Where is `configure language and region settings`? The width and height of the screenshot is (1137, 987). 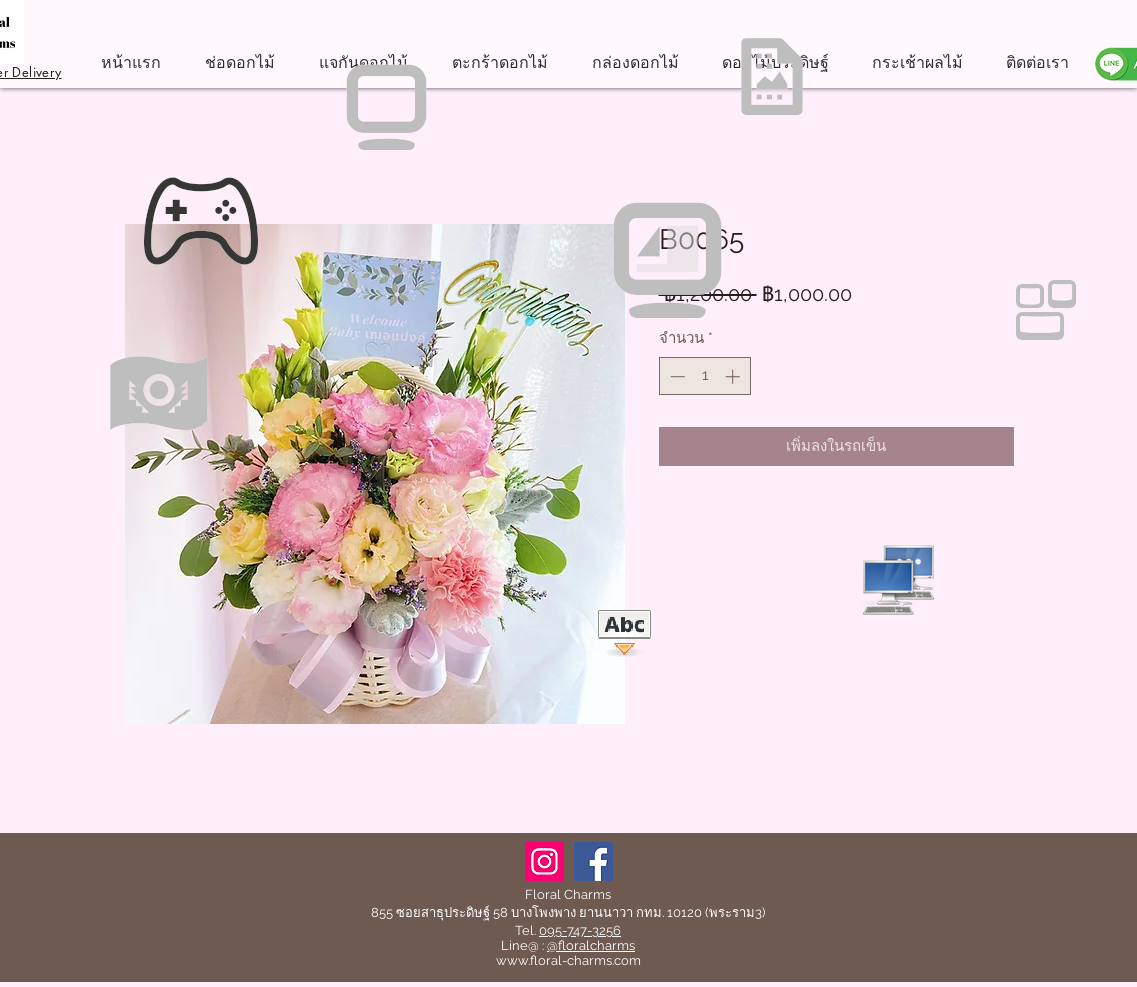 configure language and region settings is located at coordinates (161, 393).